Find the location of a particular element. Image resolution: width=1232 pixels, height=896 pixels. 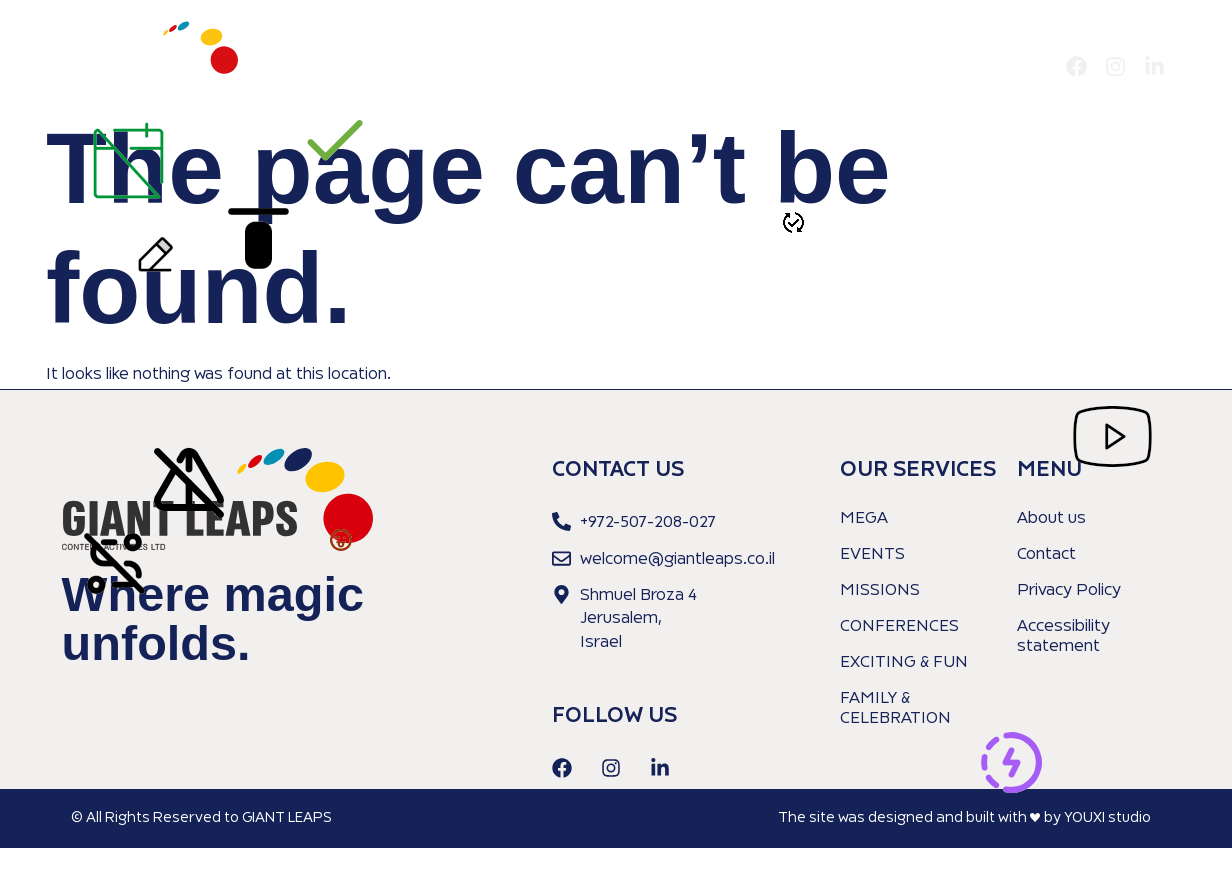

hide details or additional information is located at coordinates (189, 483).